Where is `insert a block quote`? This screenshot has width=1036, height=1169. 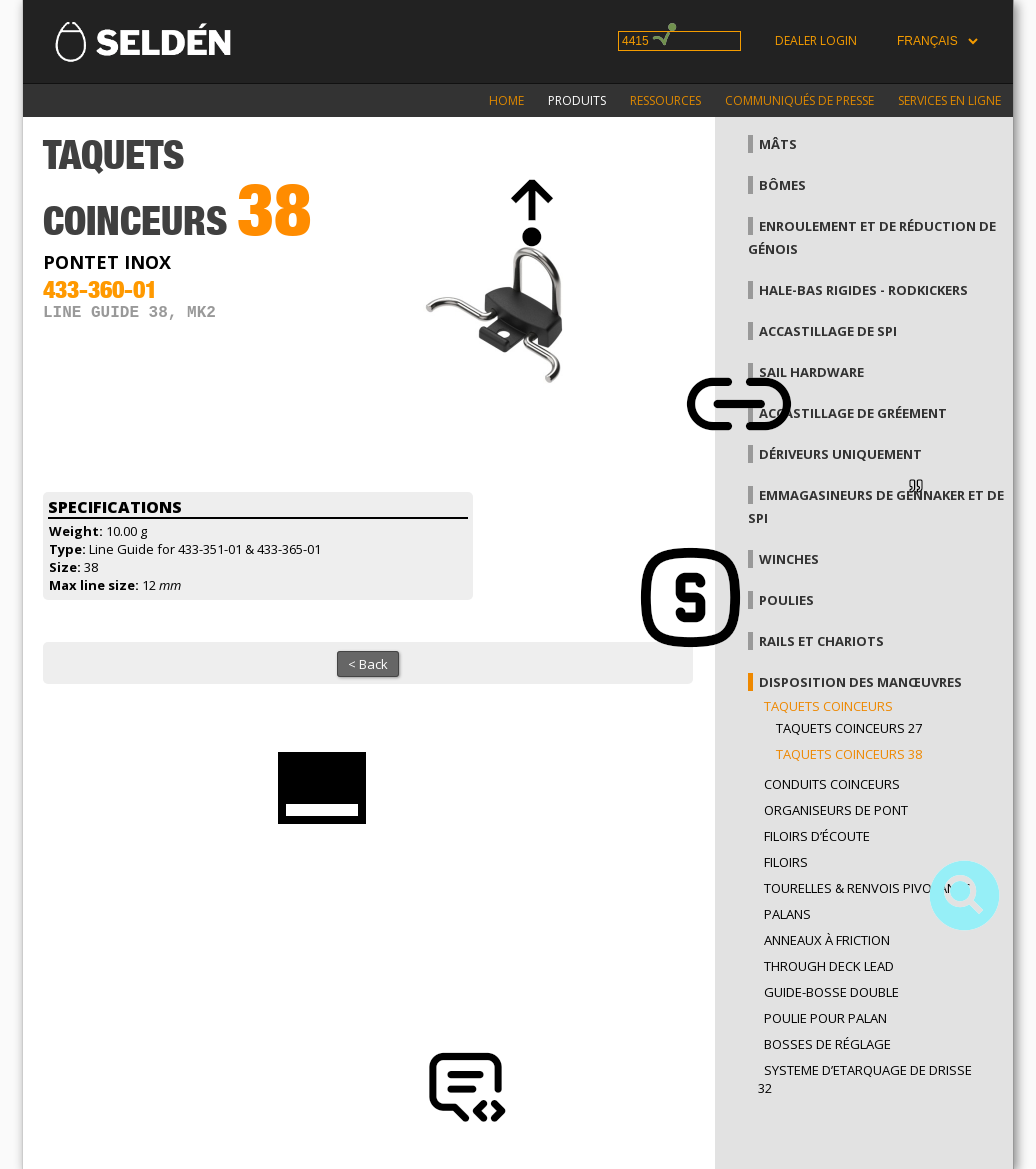 insert a block quote is located at coordinates (916, 486).